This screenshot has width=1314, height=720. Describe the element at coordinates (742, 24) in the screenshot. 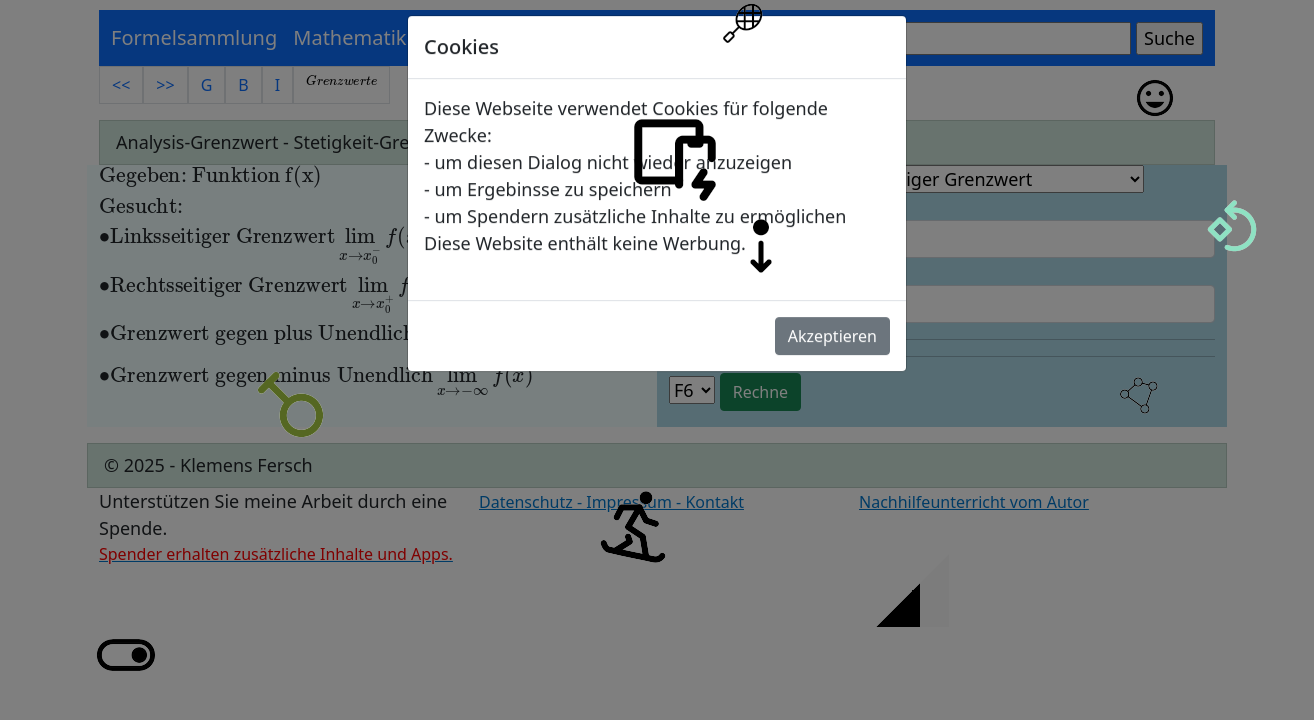

I see `access tennis or racquet sports features` at that location.